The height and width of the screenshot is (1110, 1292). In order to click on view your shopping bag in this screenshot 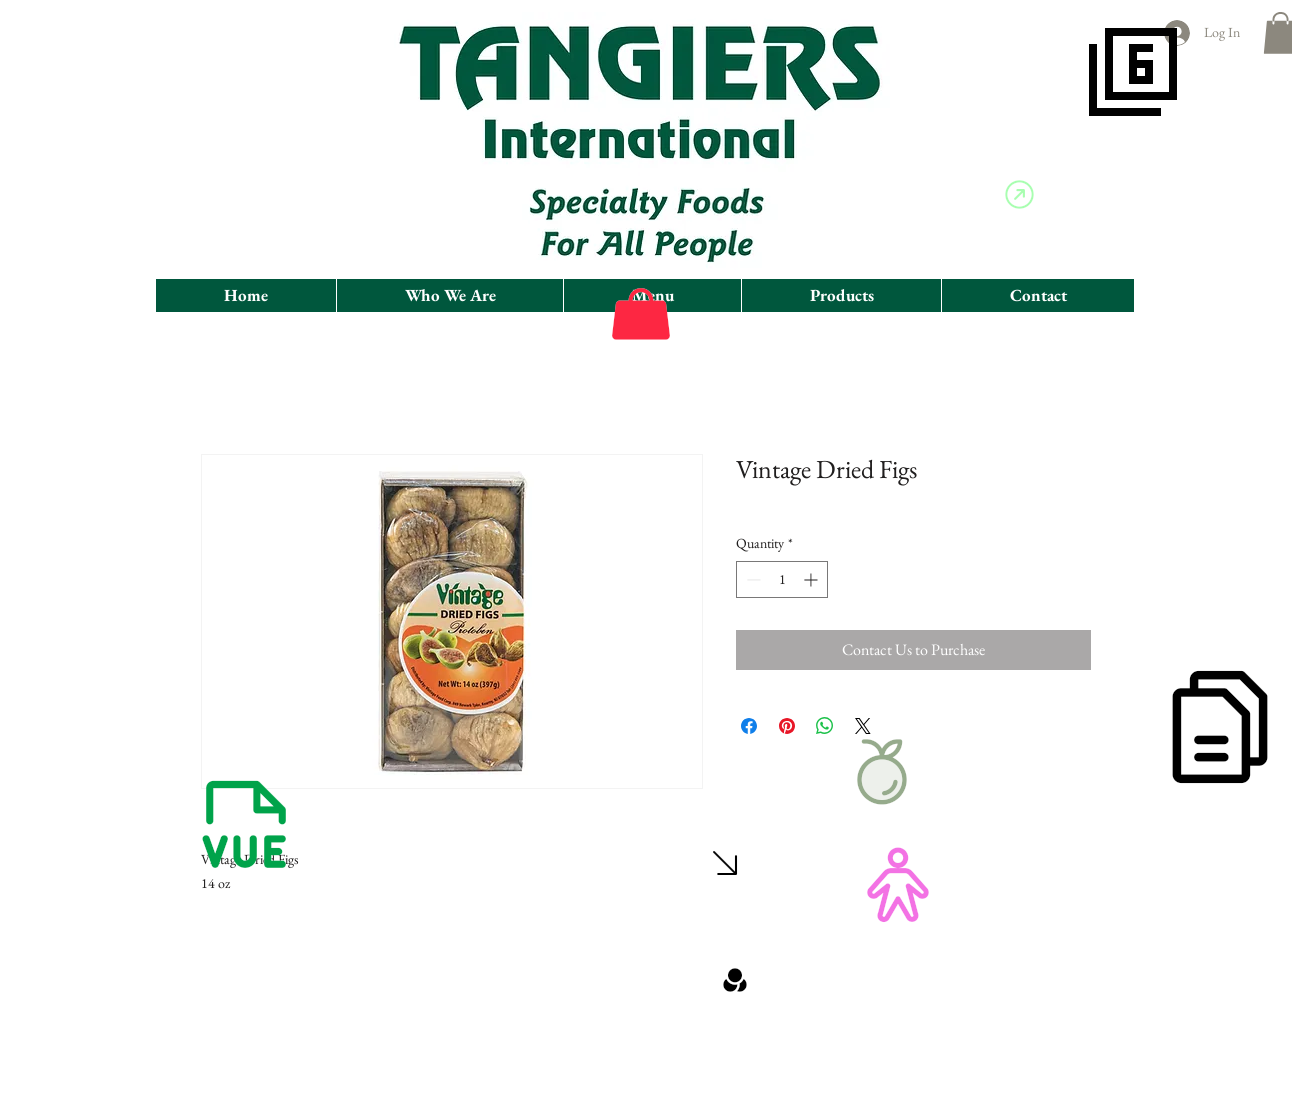, I will do `click(641, 317)`.